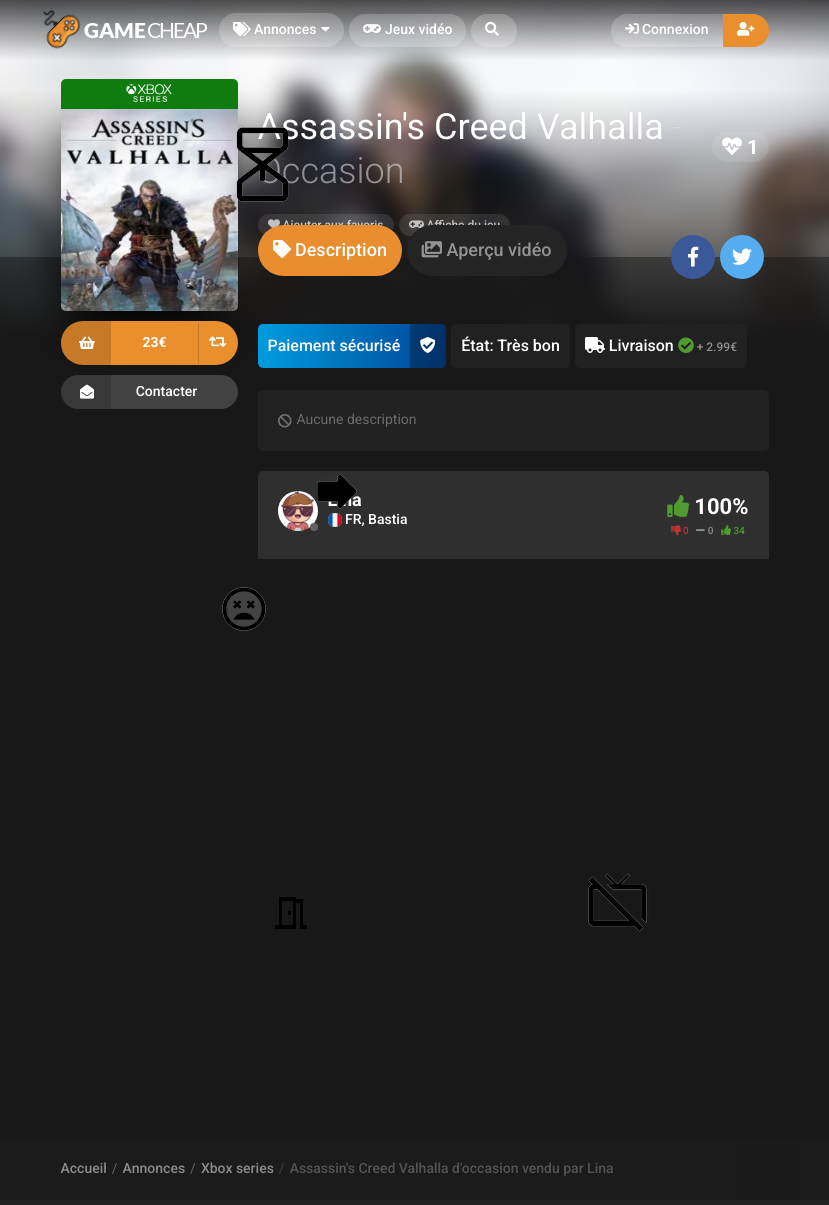 The image size is (829, 1205). What do you see at coordinates (244, 609) in the screenshot?
I see `rate experience as very dissatisfied` at bounding box center [244, 609].